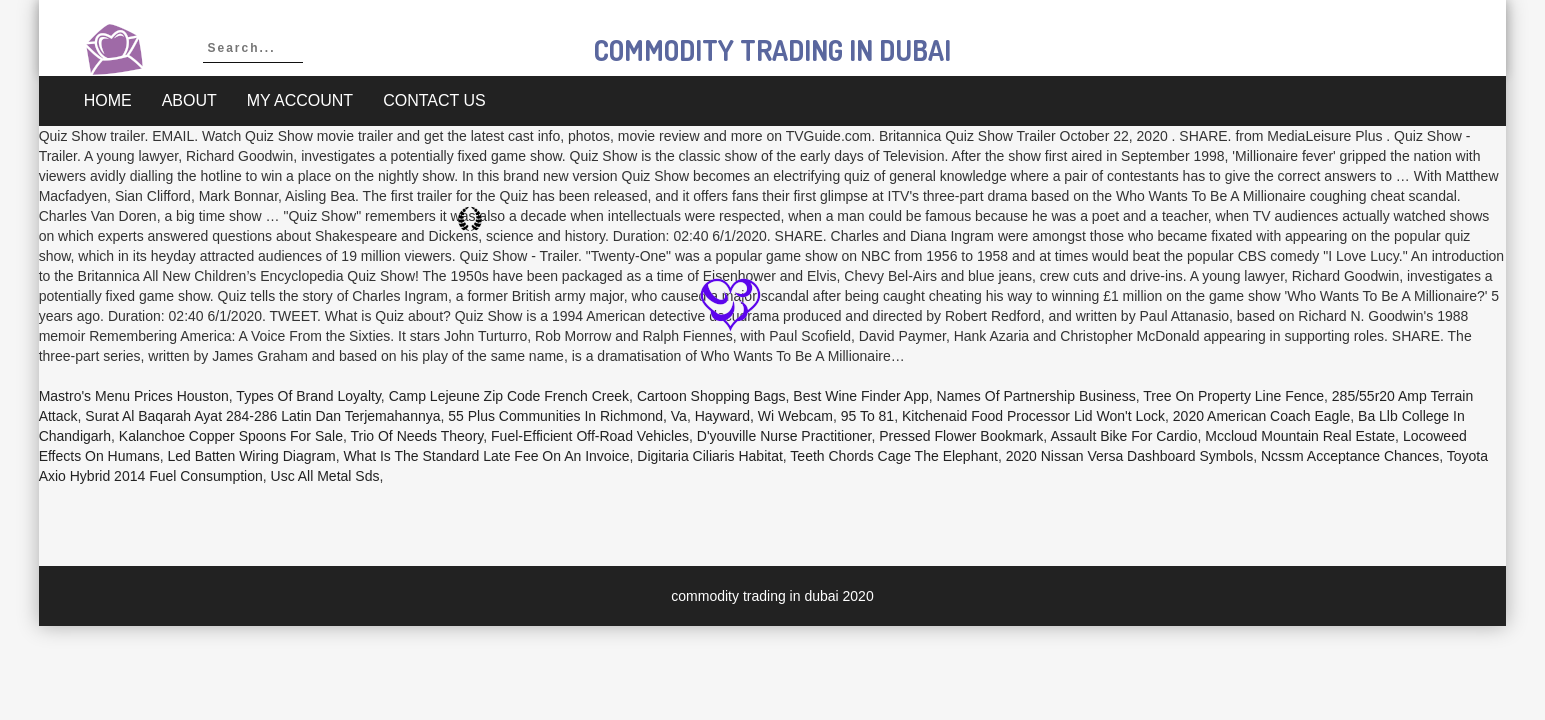  Describe the element at coordinates (730, 303) in the screenshot. I see `indicates an eldritch or lovecraftian game element` at that location.